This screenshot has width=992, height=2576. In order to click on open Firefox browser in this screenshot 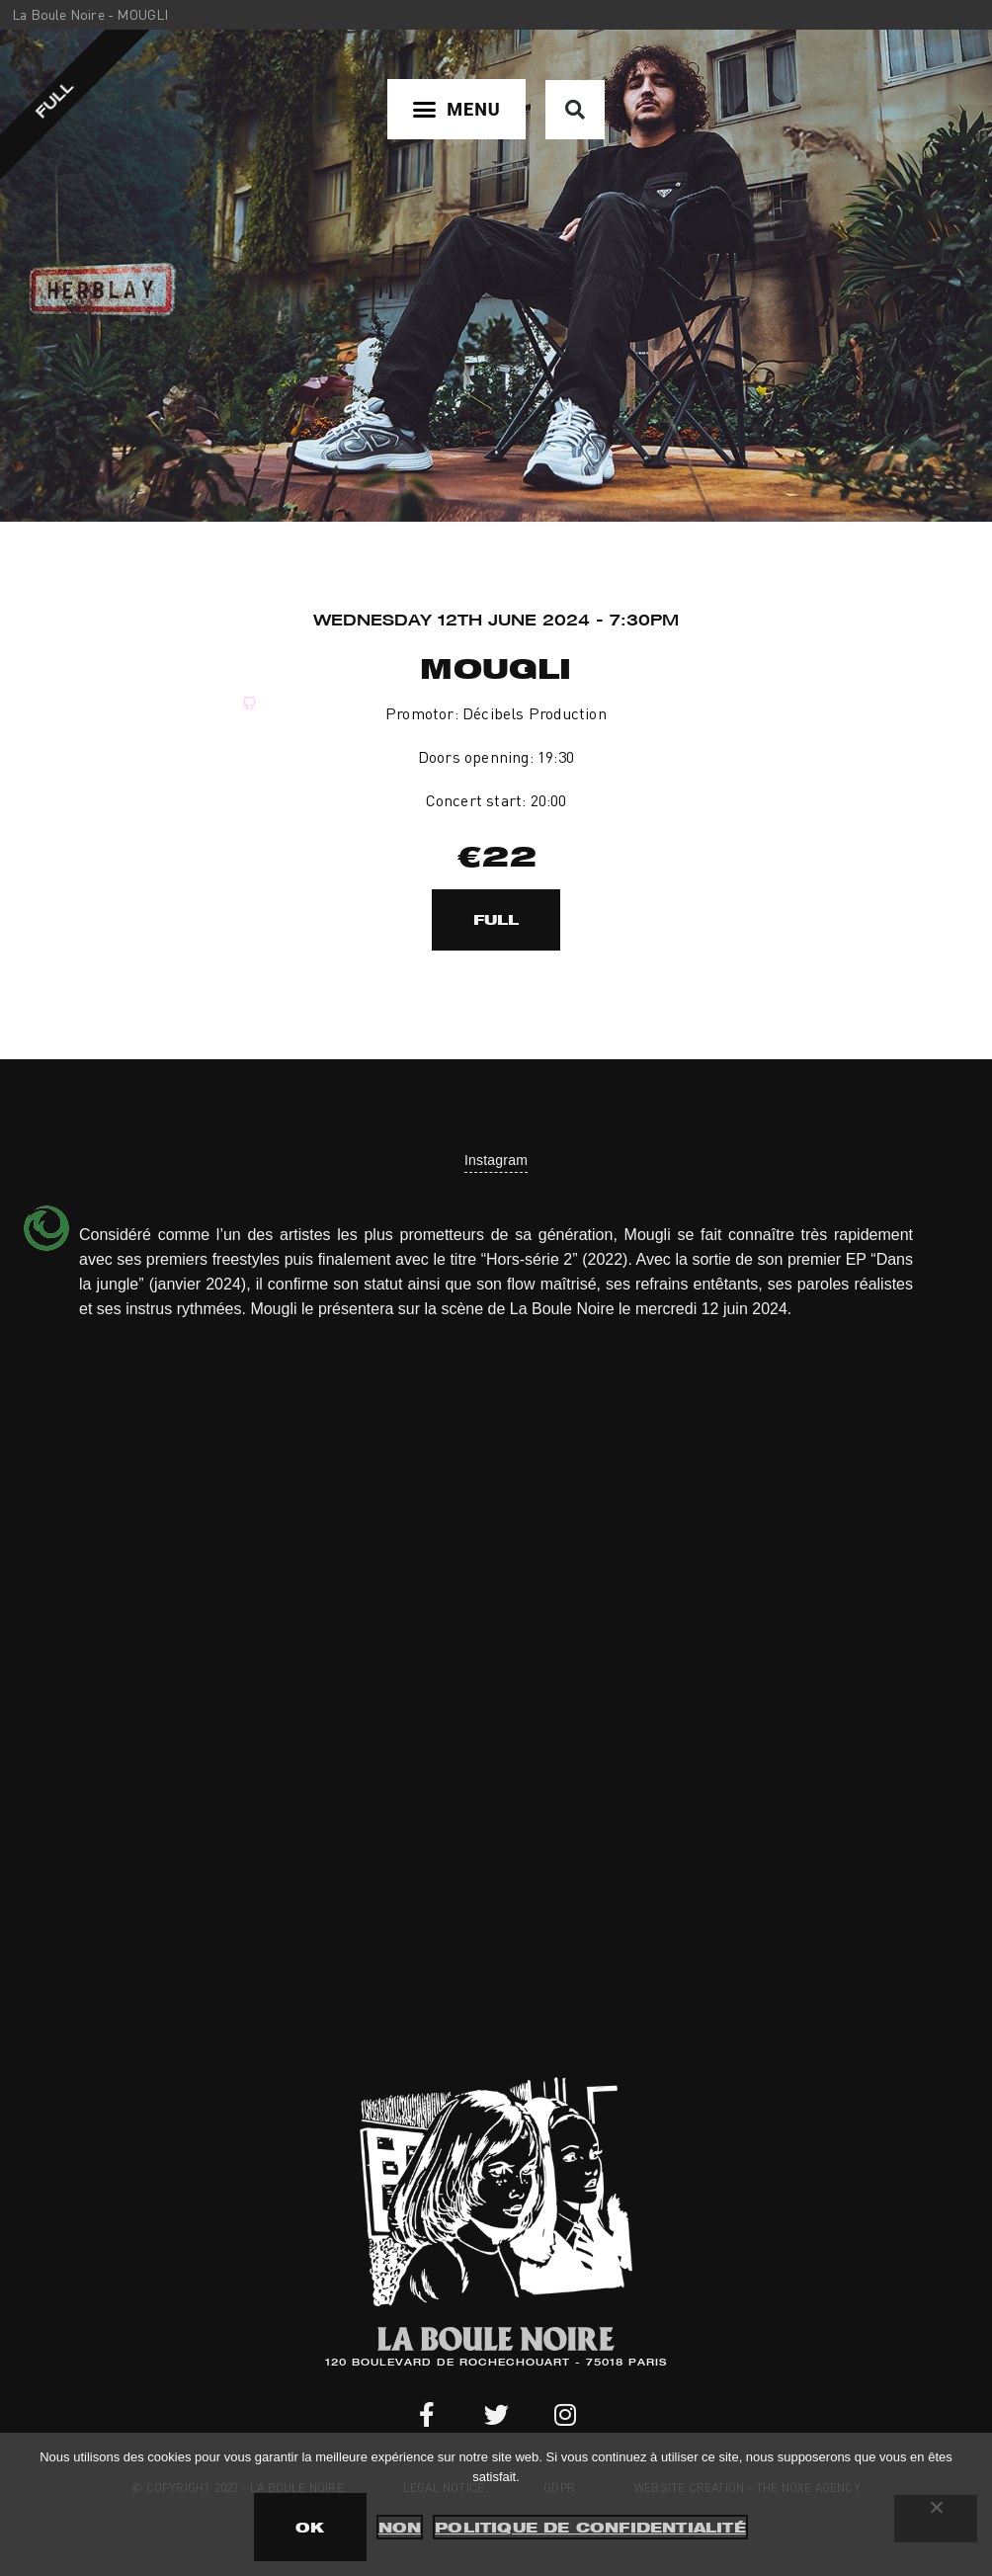, I will do `click(46, 1228)`.